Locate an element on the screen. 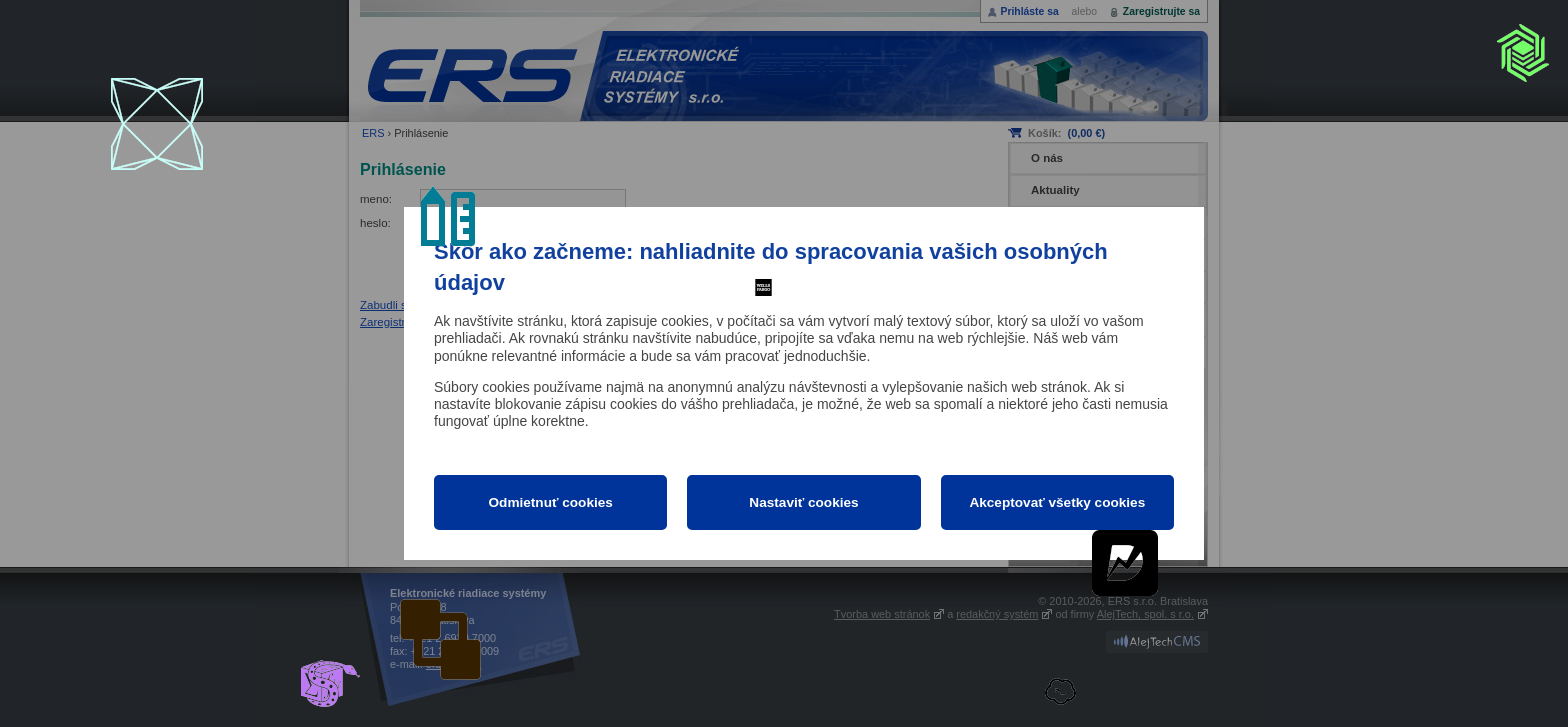 This screenshot has height=727, width=1568. open termius ssh client is located at coordinates (1060, 691).